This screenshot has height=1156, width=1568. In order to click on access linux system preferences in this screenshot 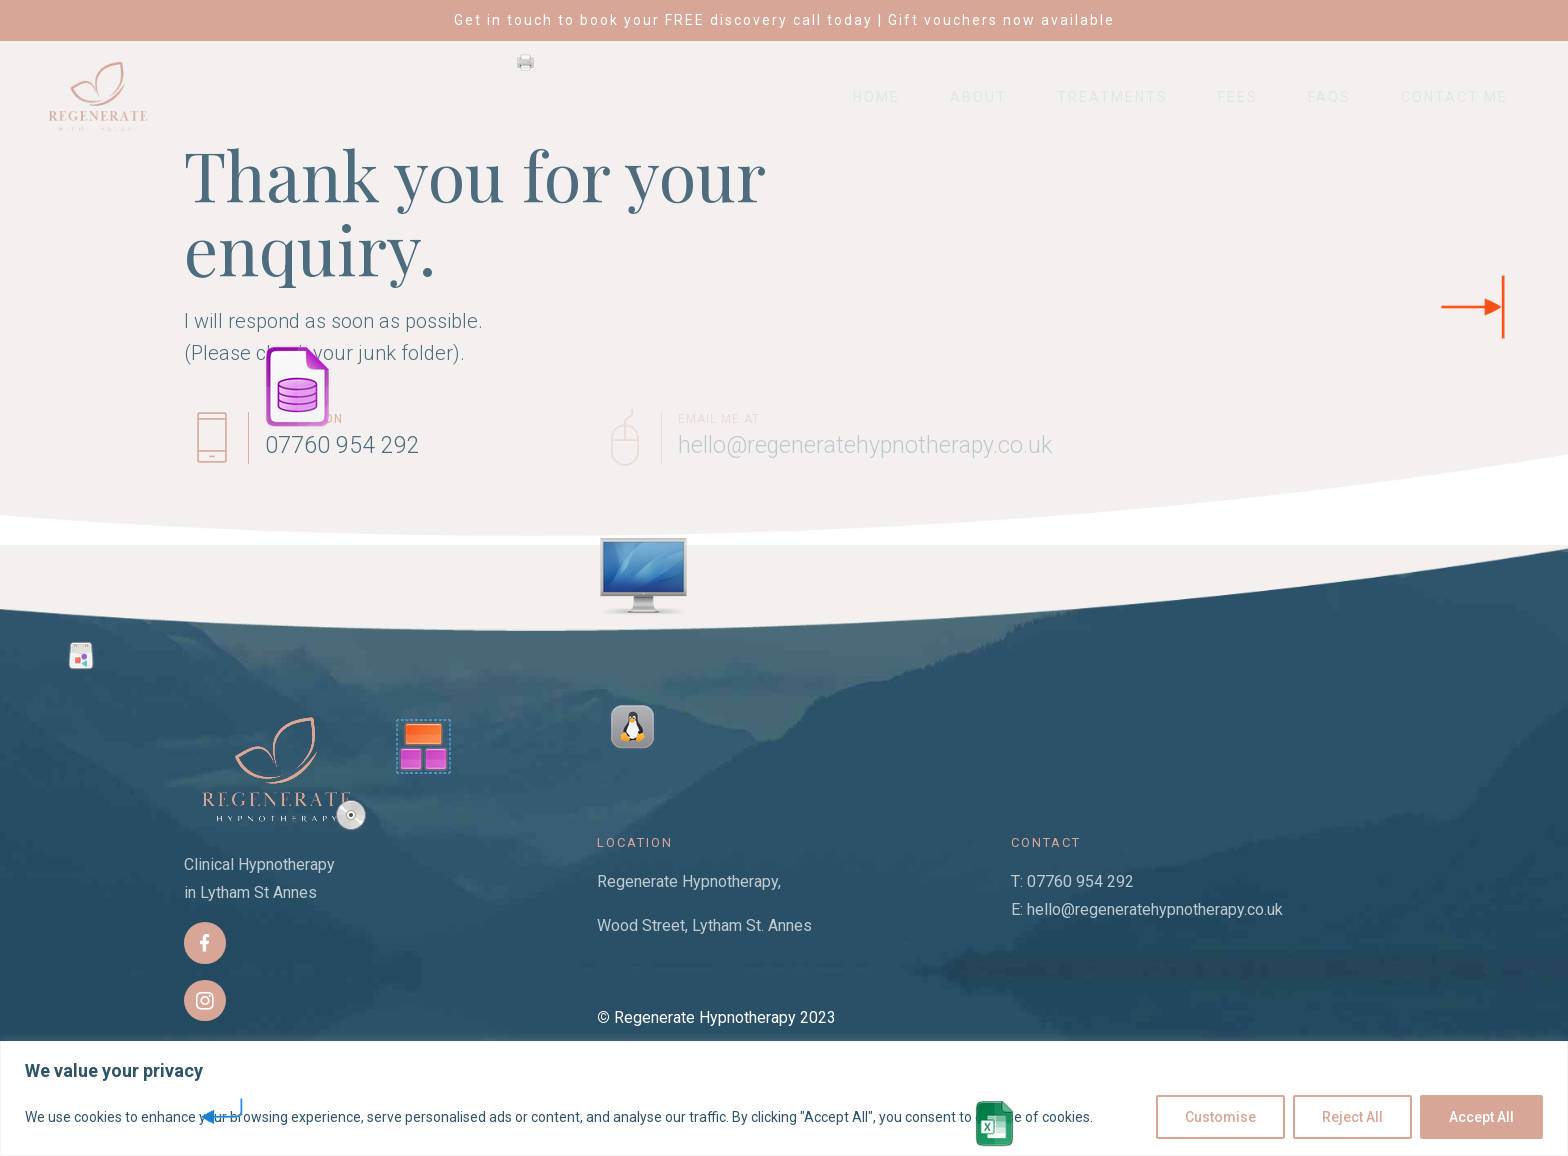, I will do `click(632, 727)`.